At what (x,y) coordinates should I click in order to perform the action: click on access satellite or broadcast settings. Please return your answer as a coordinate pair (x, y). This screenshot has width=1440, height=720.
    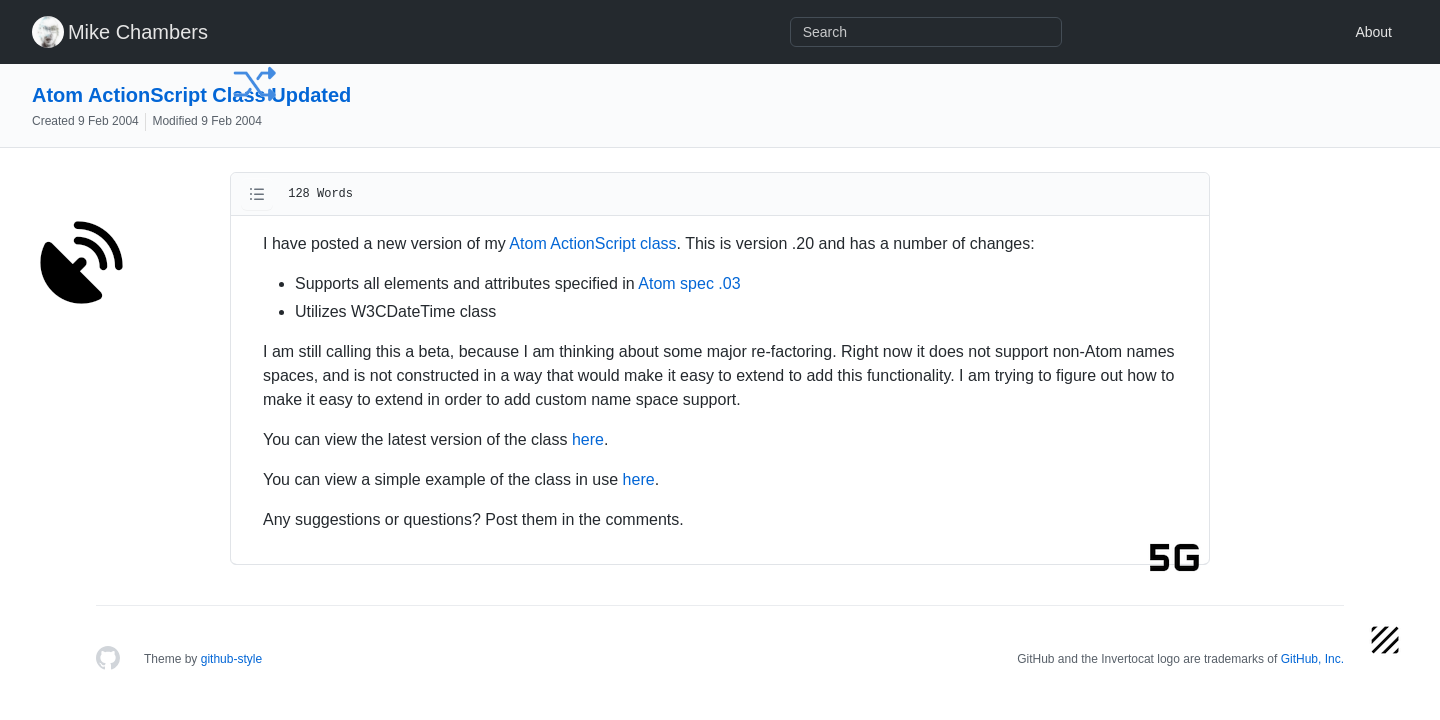
    Looking at the image, I should click on (81, 262).